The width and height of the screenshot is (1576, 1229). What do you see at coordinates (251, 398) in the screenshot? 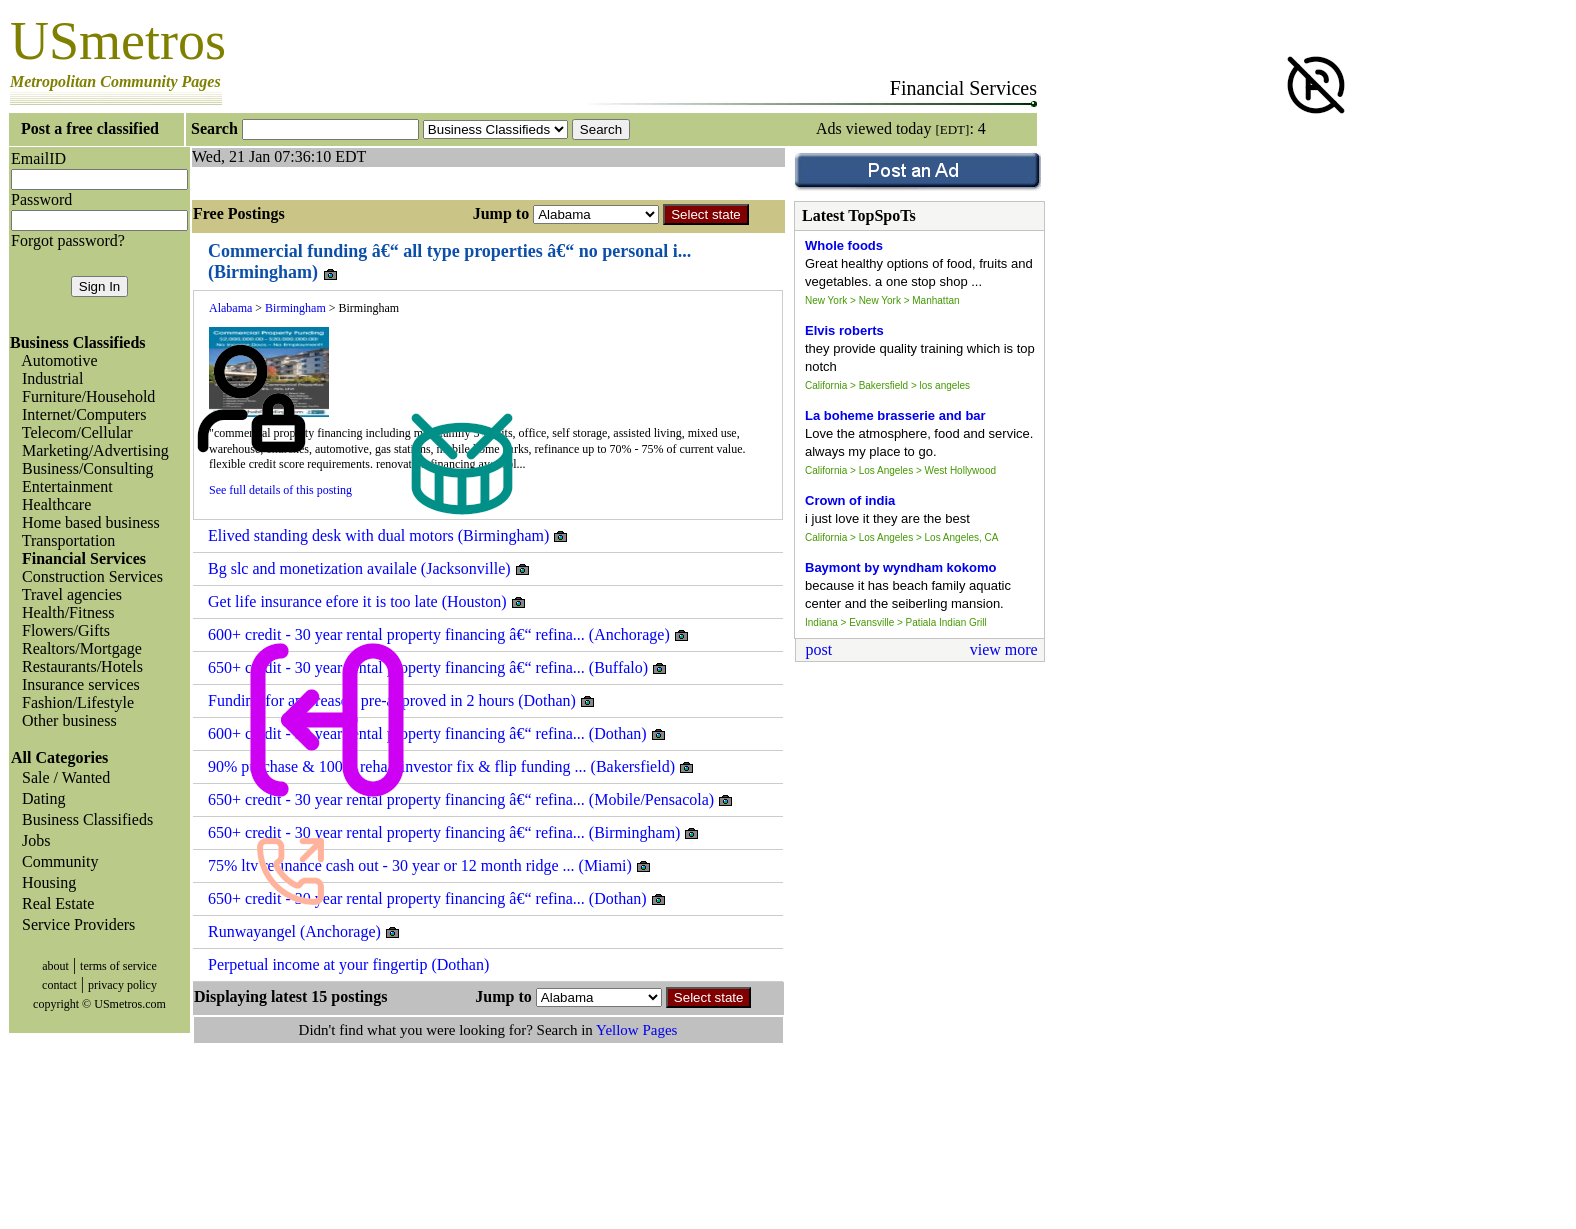
I see `lock or restrict a user account` at bounding box center [251, 398].